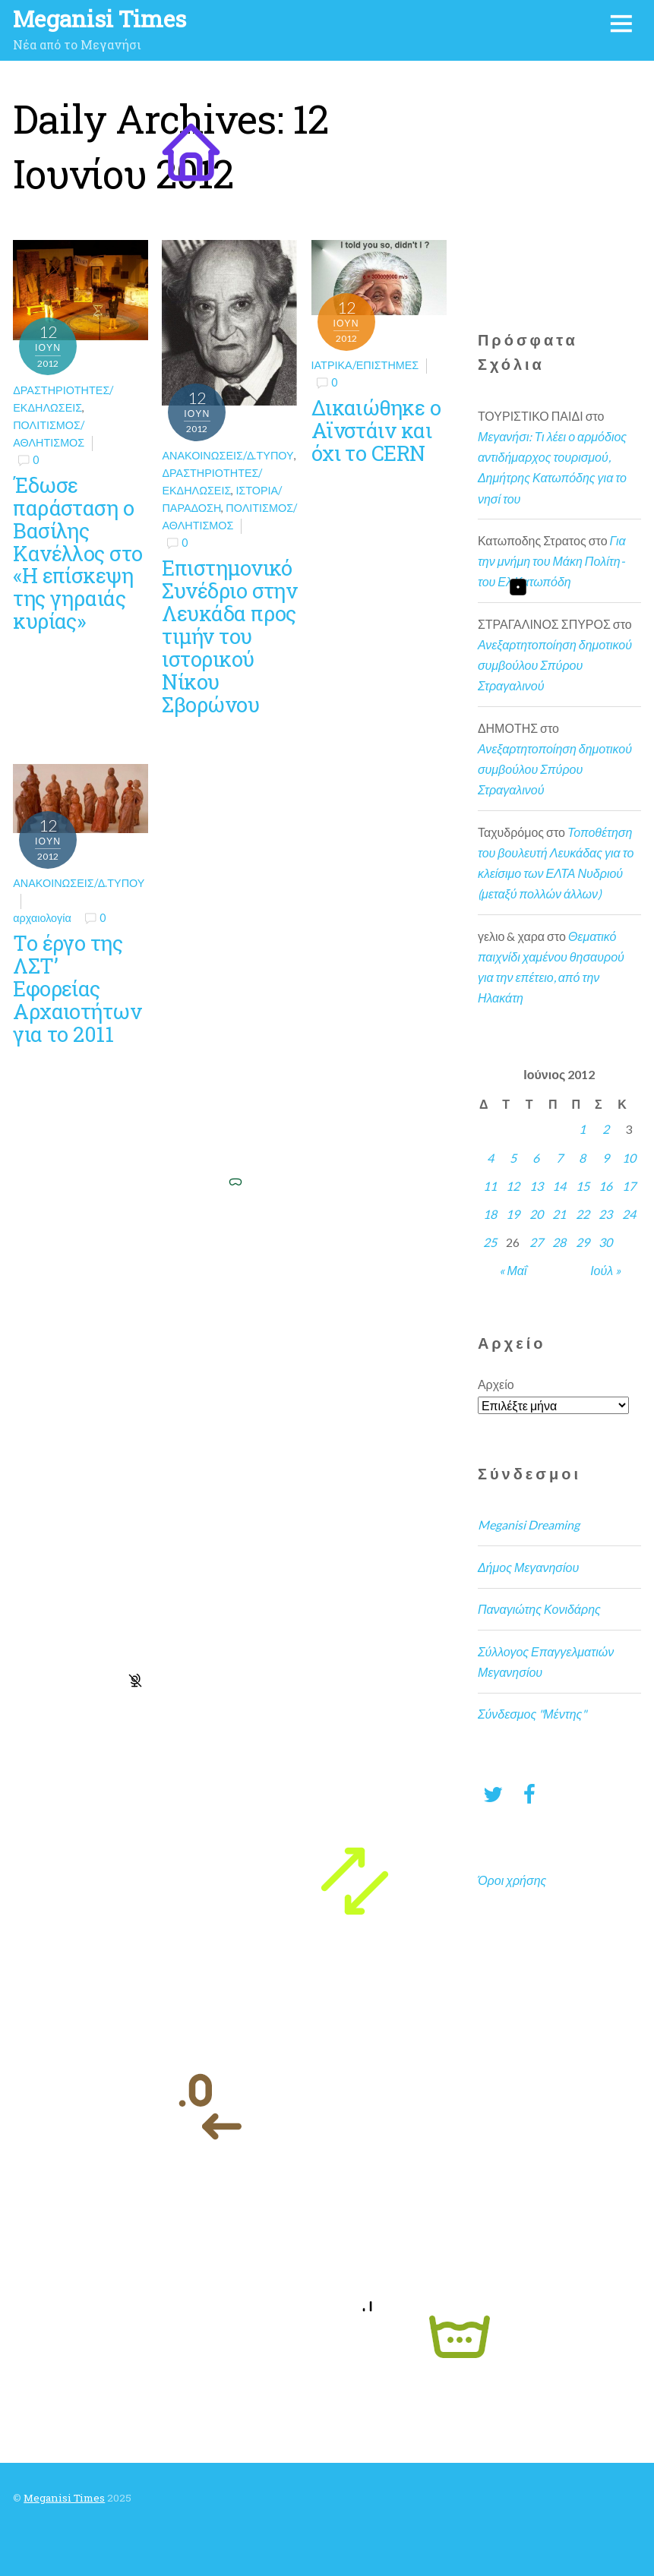 Image resolution: width=654 pixels, height=2576 pixels. What do you see at coordinates (191, 152) in the screenshot?
I see `navigate to the home screen` at bounding box center [191, 152].